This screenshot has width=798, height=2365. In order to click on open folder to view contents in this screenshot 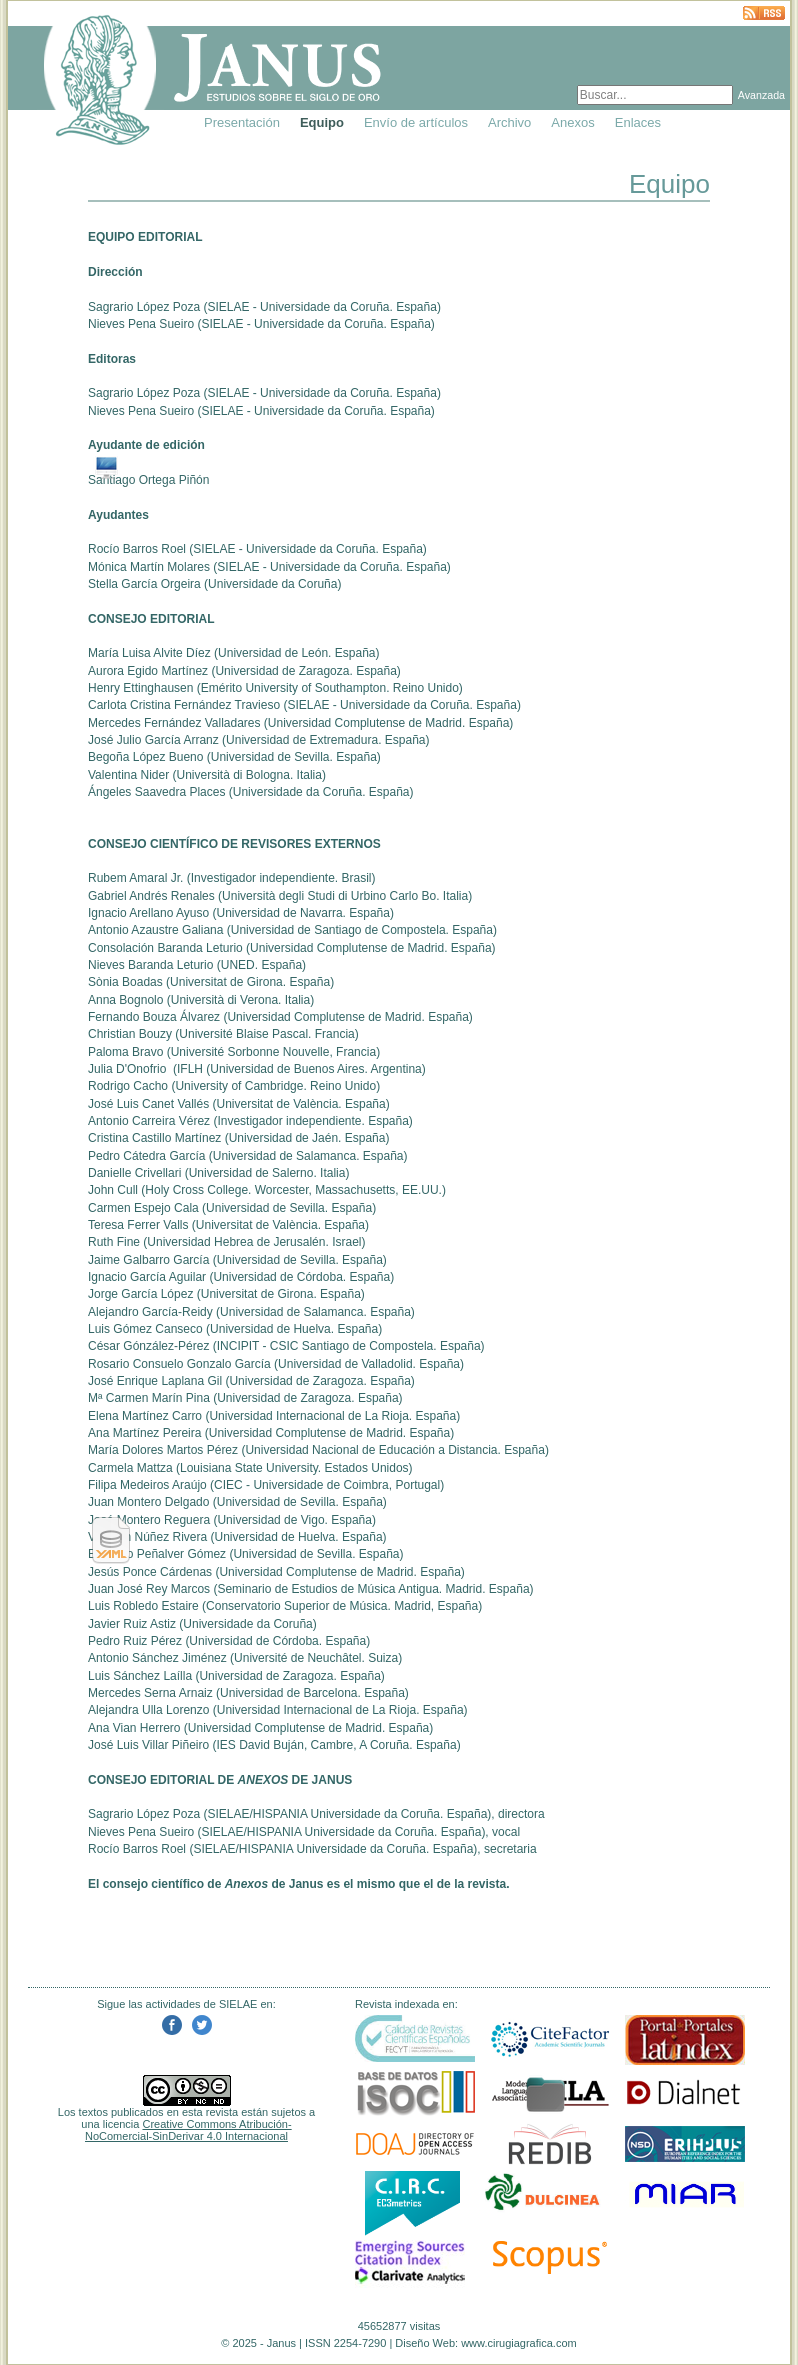, I will do `click(545, 2094)`.